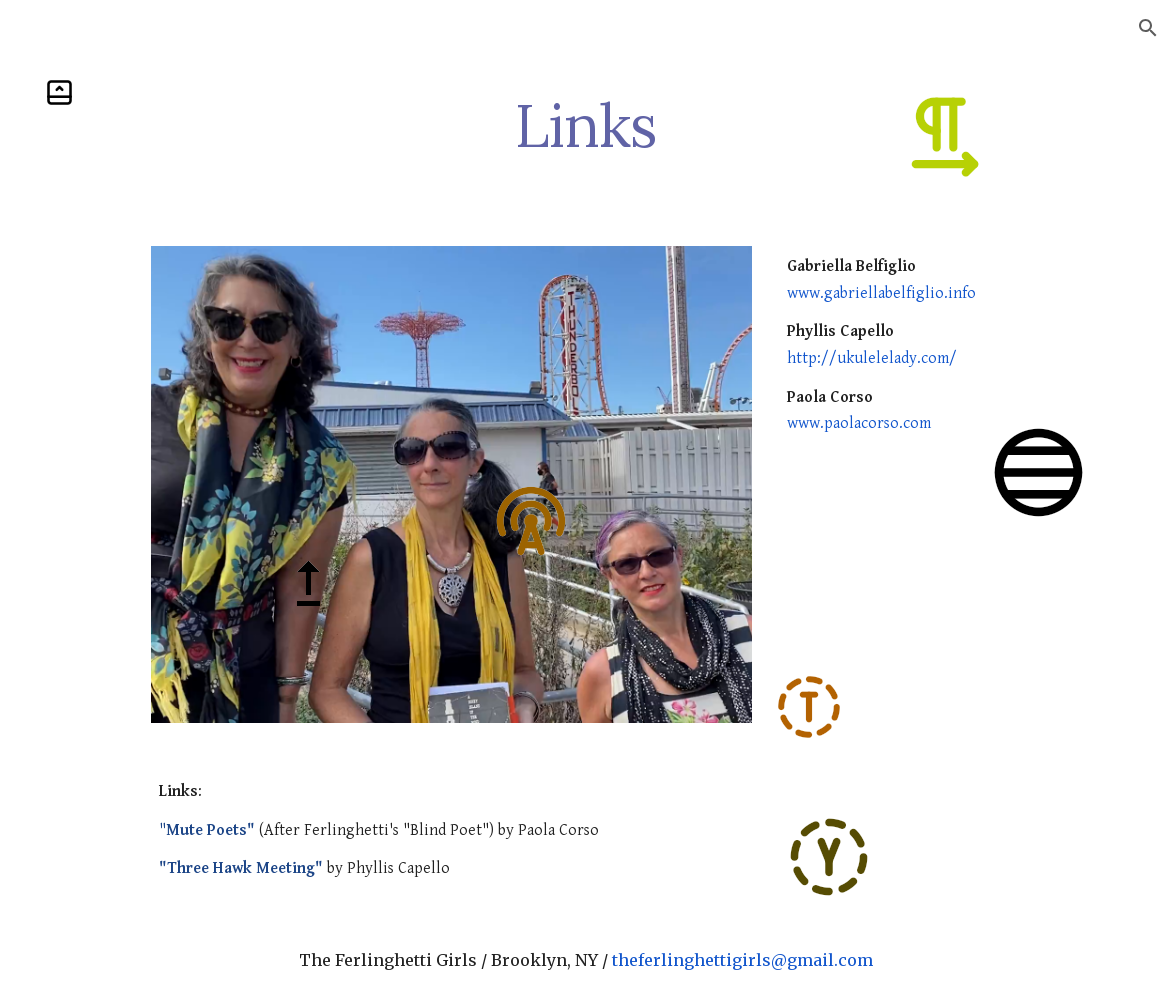 This screenshot has height=1006, width=1172. Describe the element at coordinates (59, 92) in the screenshot. I see `expand the bottom bar panel` at that location.